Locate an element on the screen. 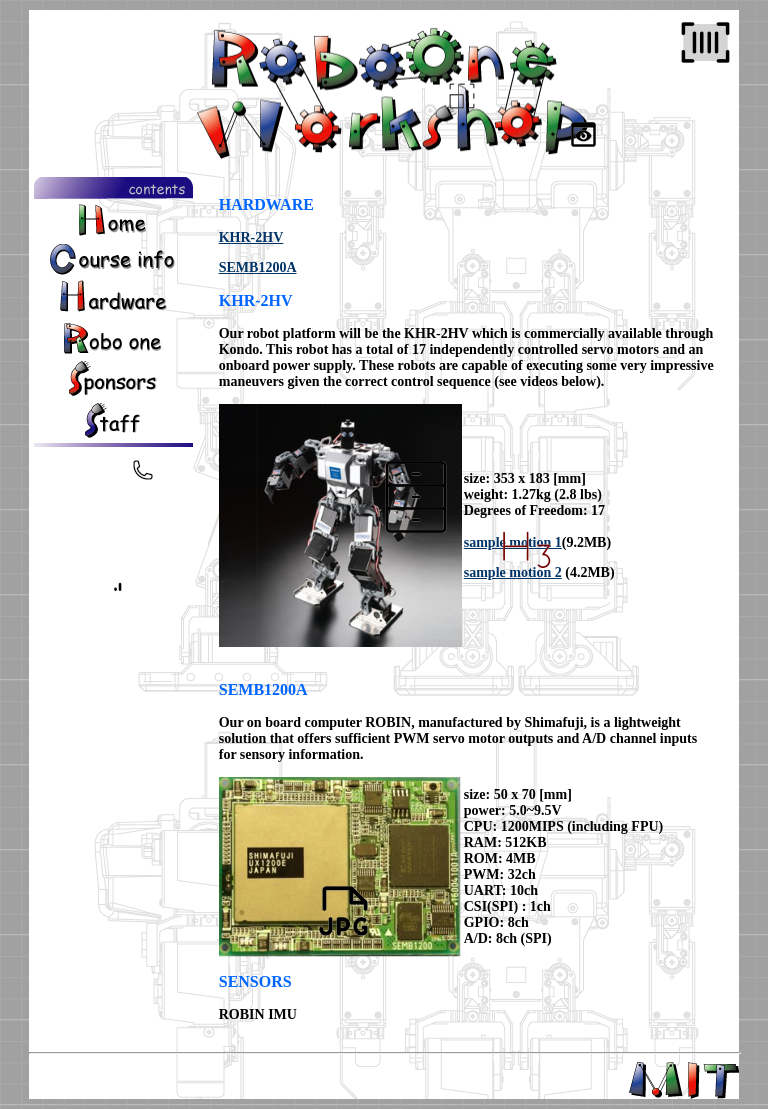 The image size is (768, 1109). resize a window or element is located at coordinates (462, 96).